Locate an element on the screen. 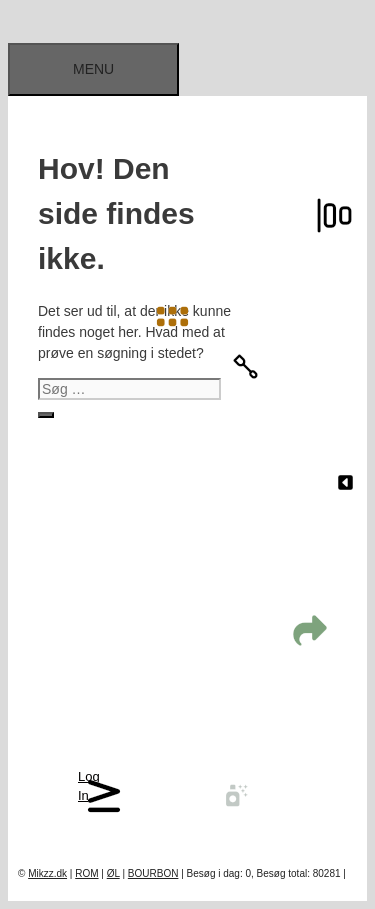  navigate to the previous item or screen is located at coordinates (345, 482).